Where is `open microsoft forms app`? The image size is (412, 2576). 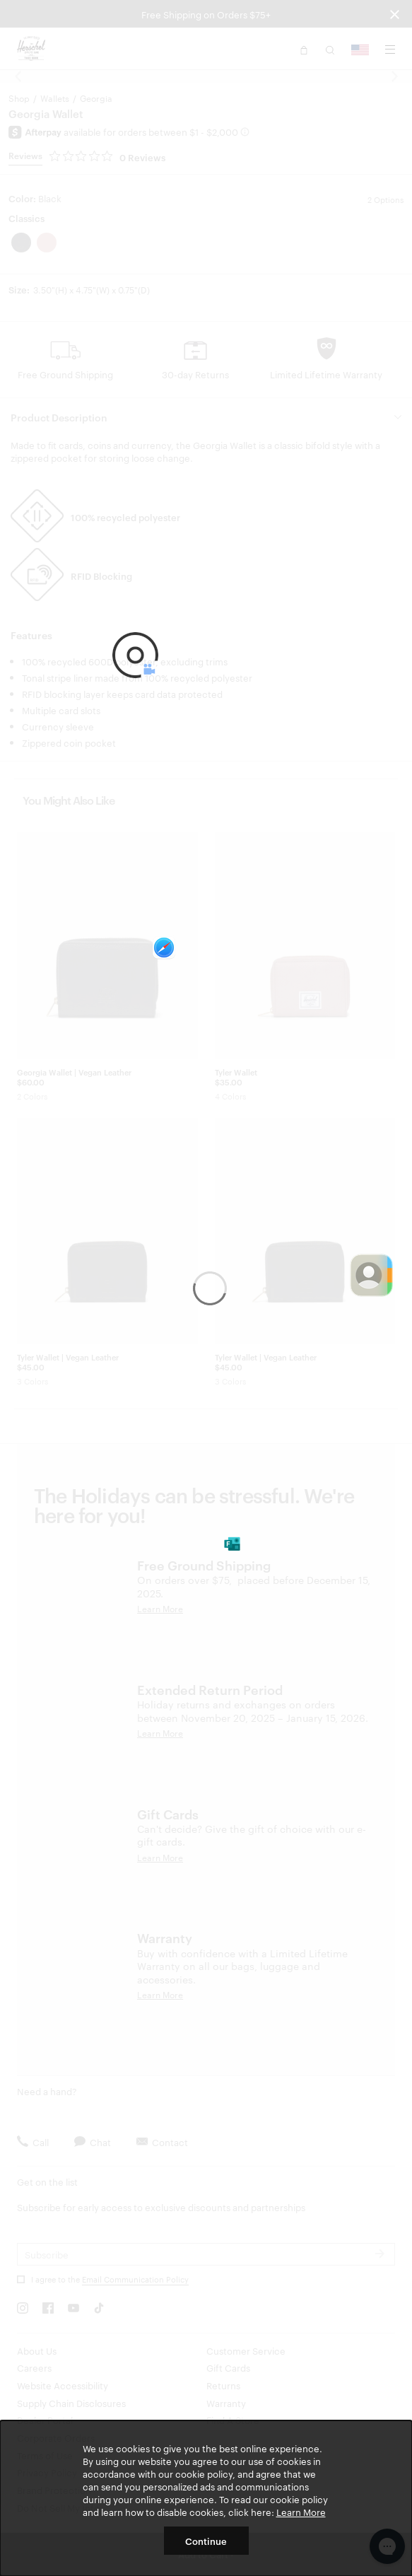 open microsoft forms app is located at coordinates (232, 1544).